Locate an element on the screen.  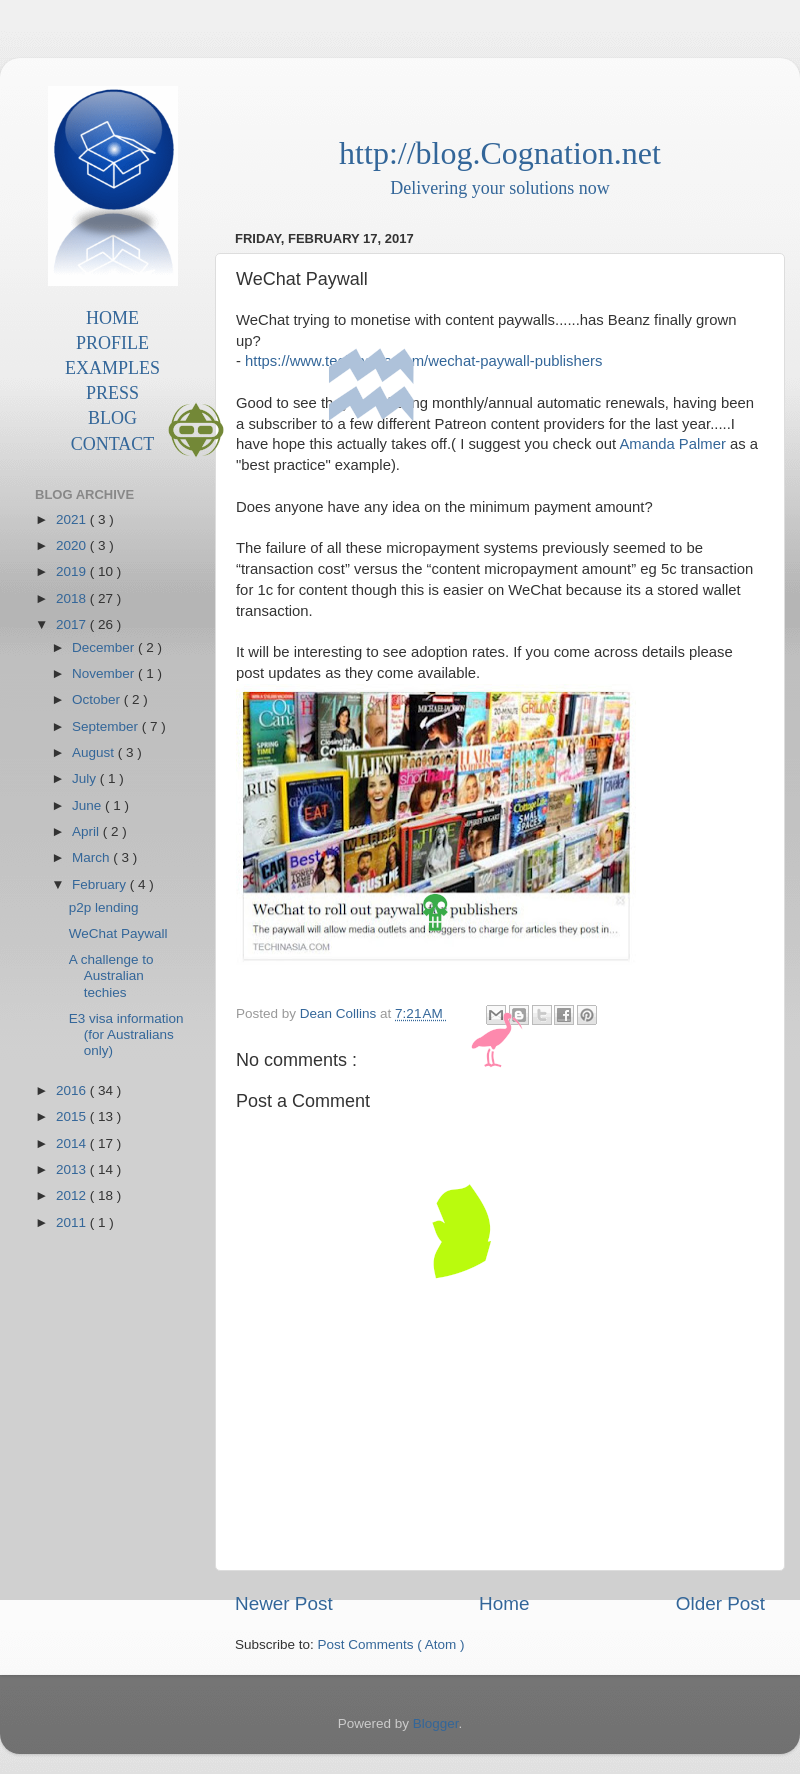
ibis bird icon for wildlife or nature category is located at coordinates (497, 1040).